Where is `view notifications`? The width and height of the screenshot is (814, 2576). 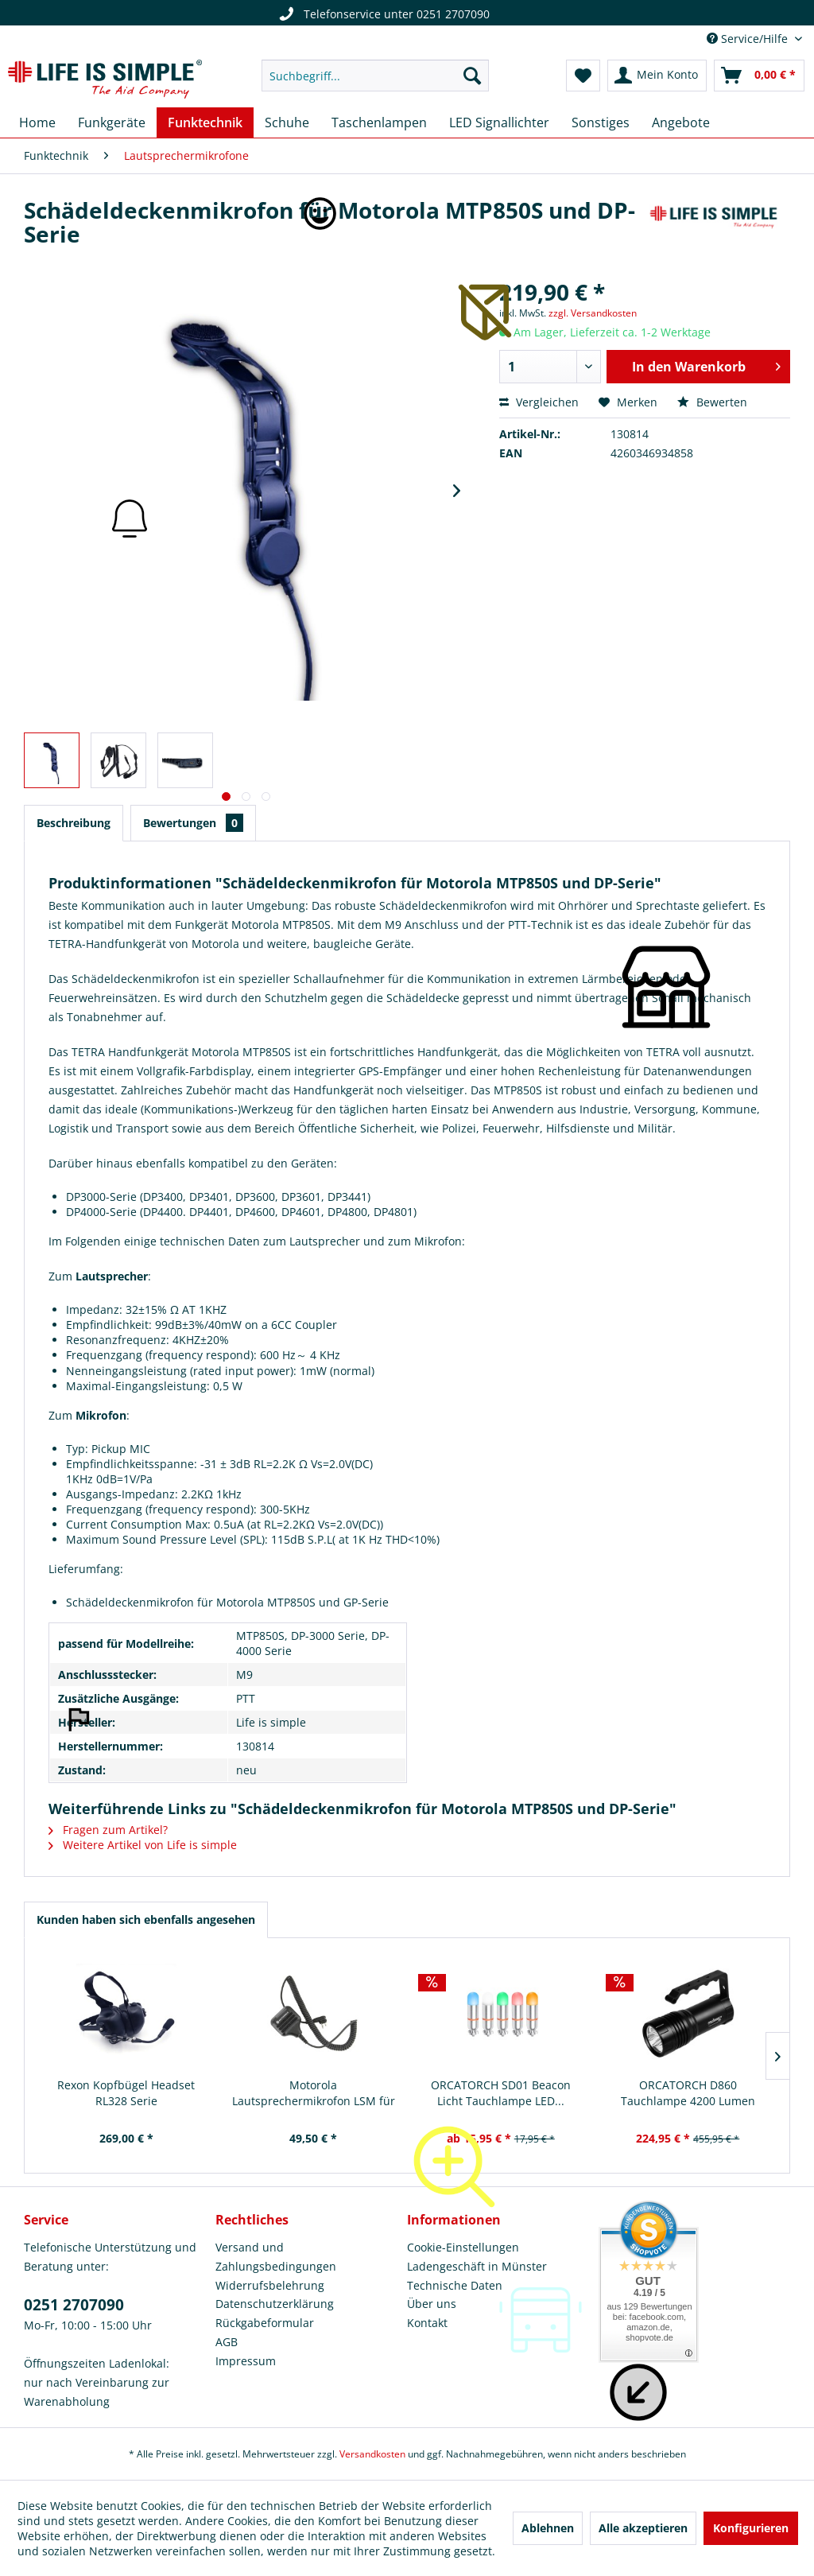 view notifications is located at coordinates (130, 519).